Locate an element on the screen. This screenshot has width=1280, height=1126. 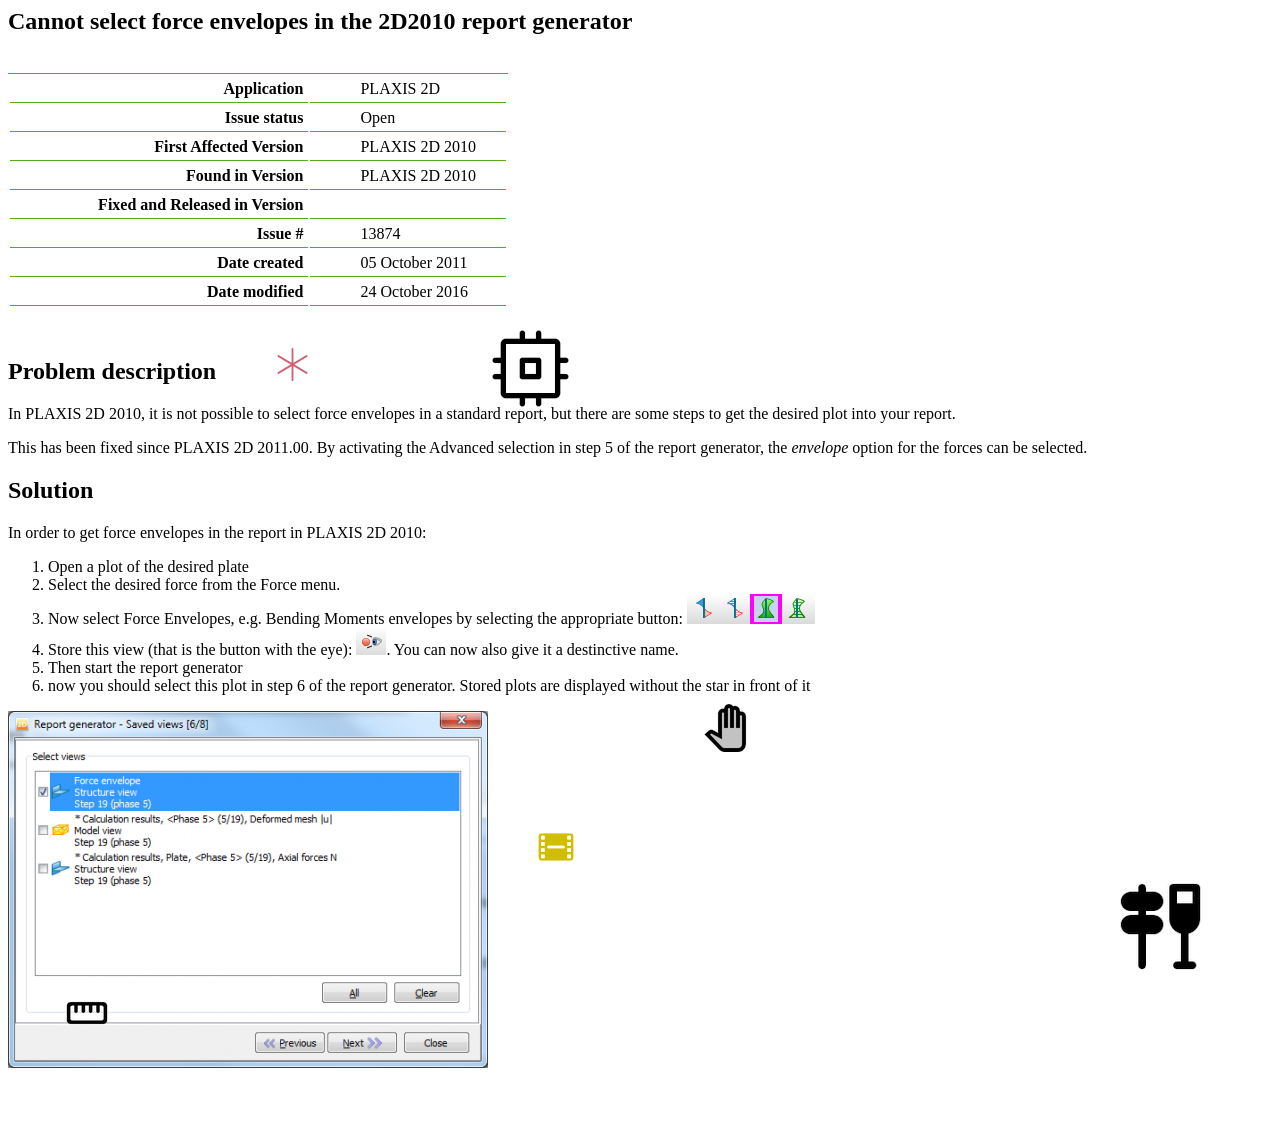
find tapas restaurants nearby is located at coordinates (1161, 926).